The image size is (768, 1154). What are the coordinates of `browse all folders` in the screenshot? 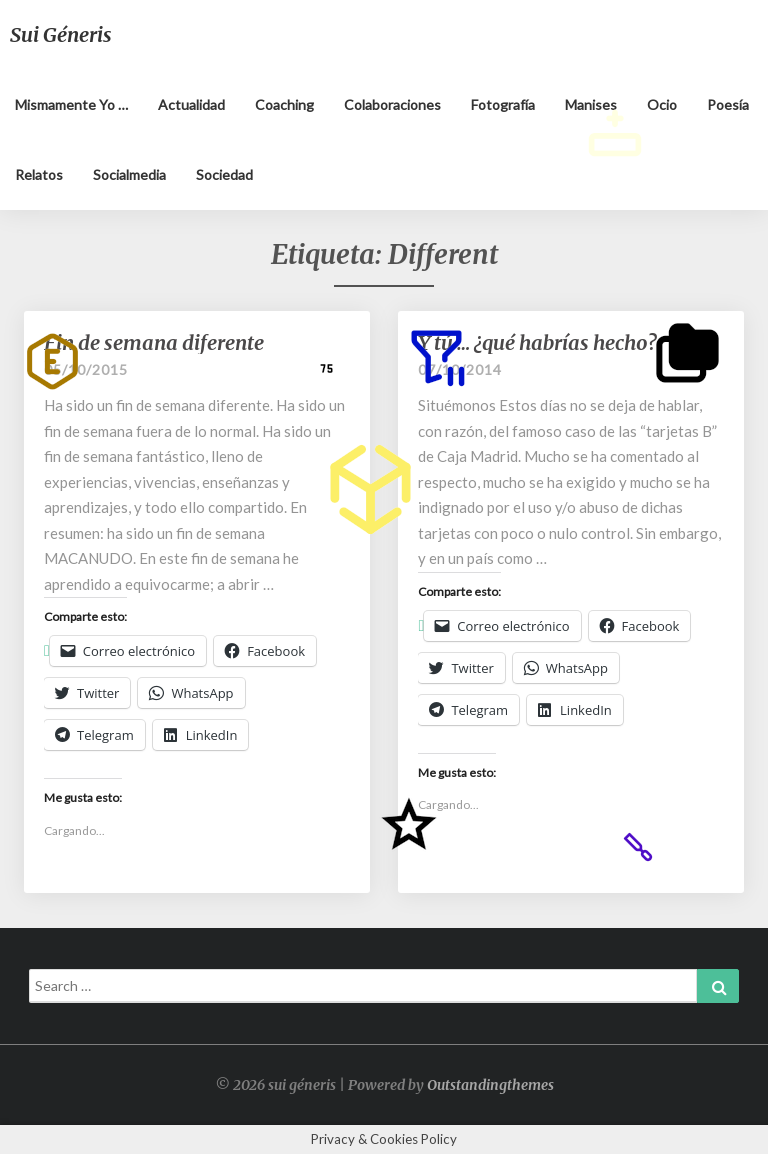 It's located at (687, 354).